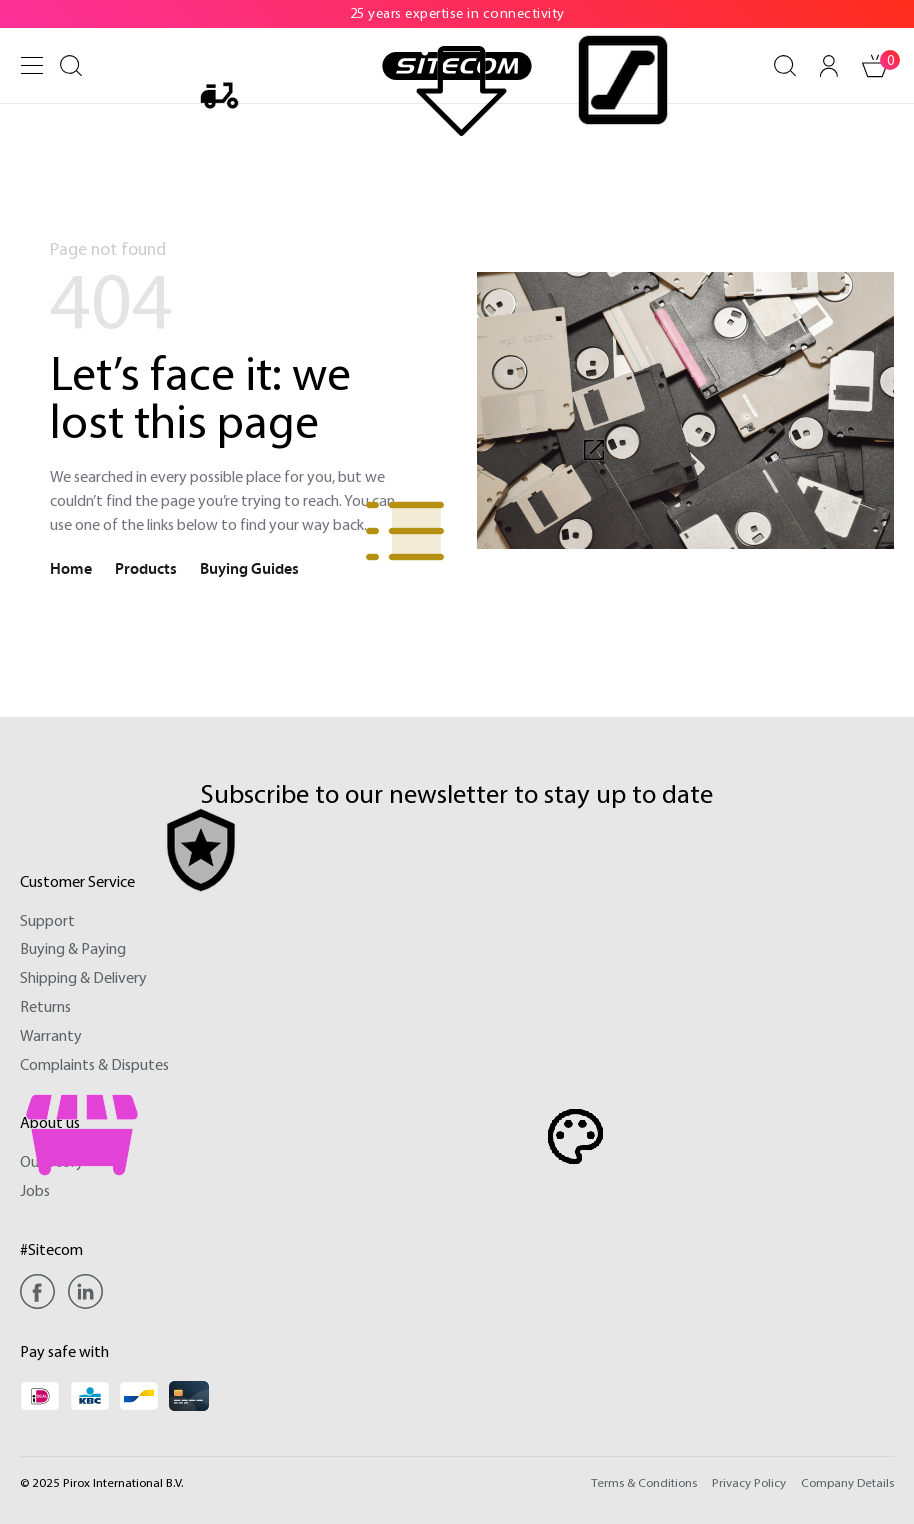 This screenshot has width=914, height=1524. I want to click on access color or theme customization options, so click(575, 1136).